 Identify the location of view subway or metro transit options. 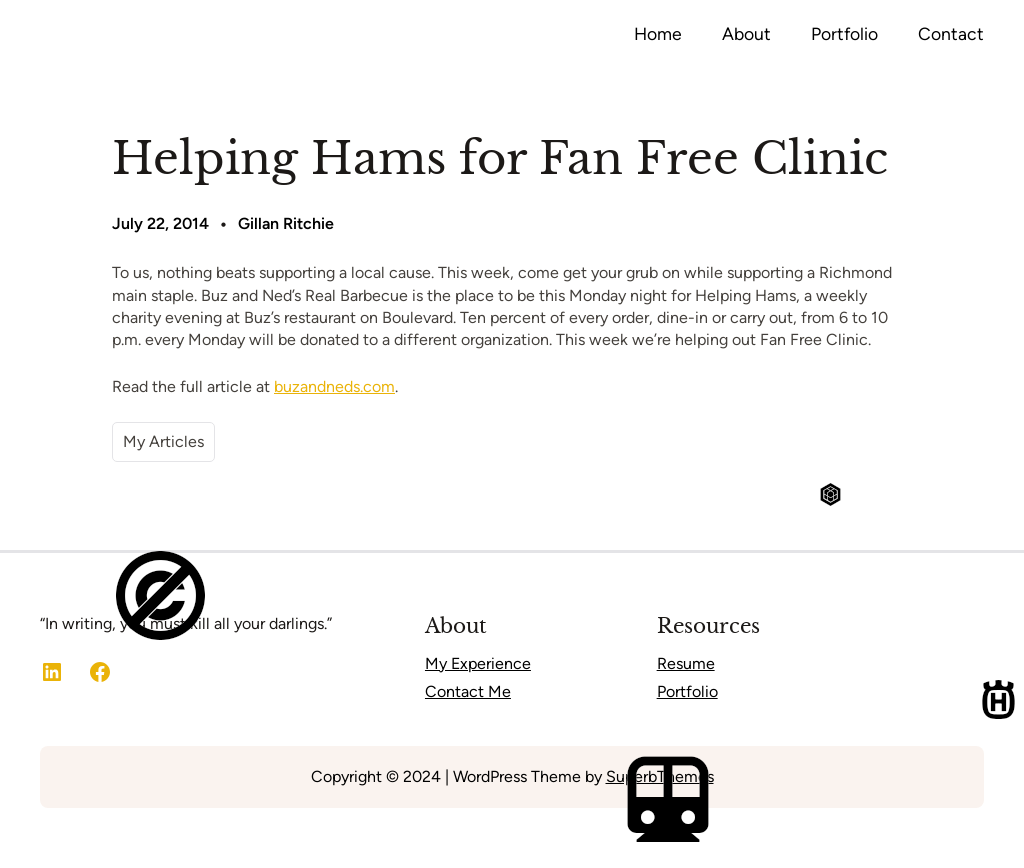
(668, 797).